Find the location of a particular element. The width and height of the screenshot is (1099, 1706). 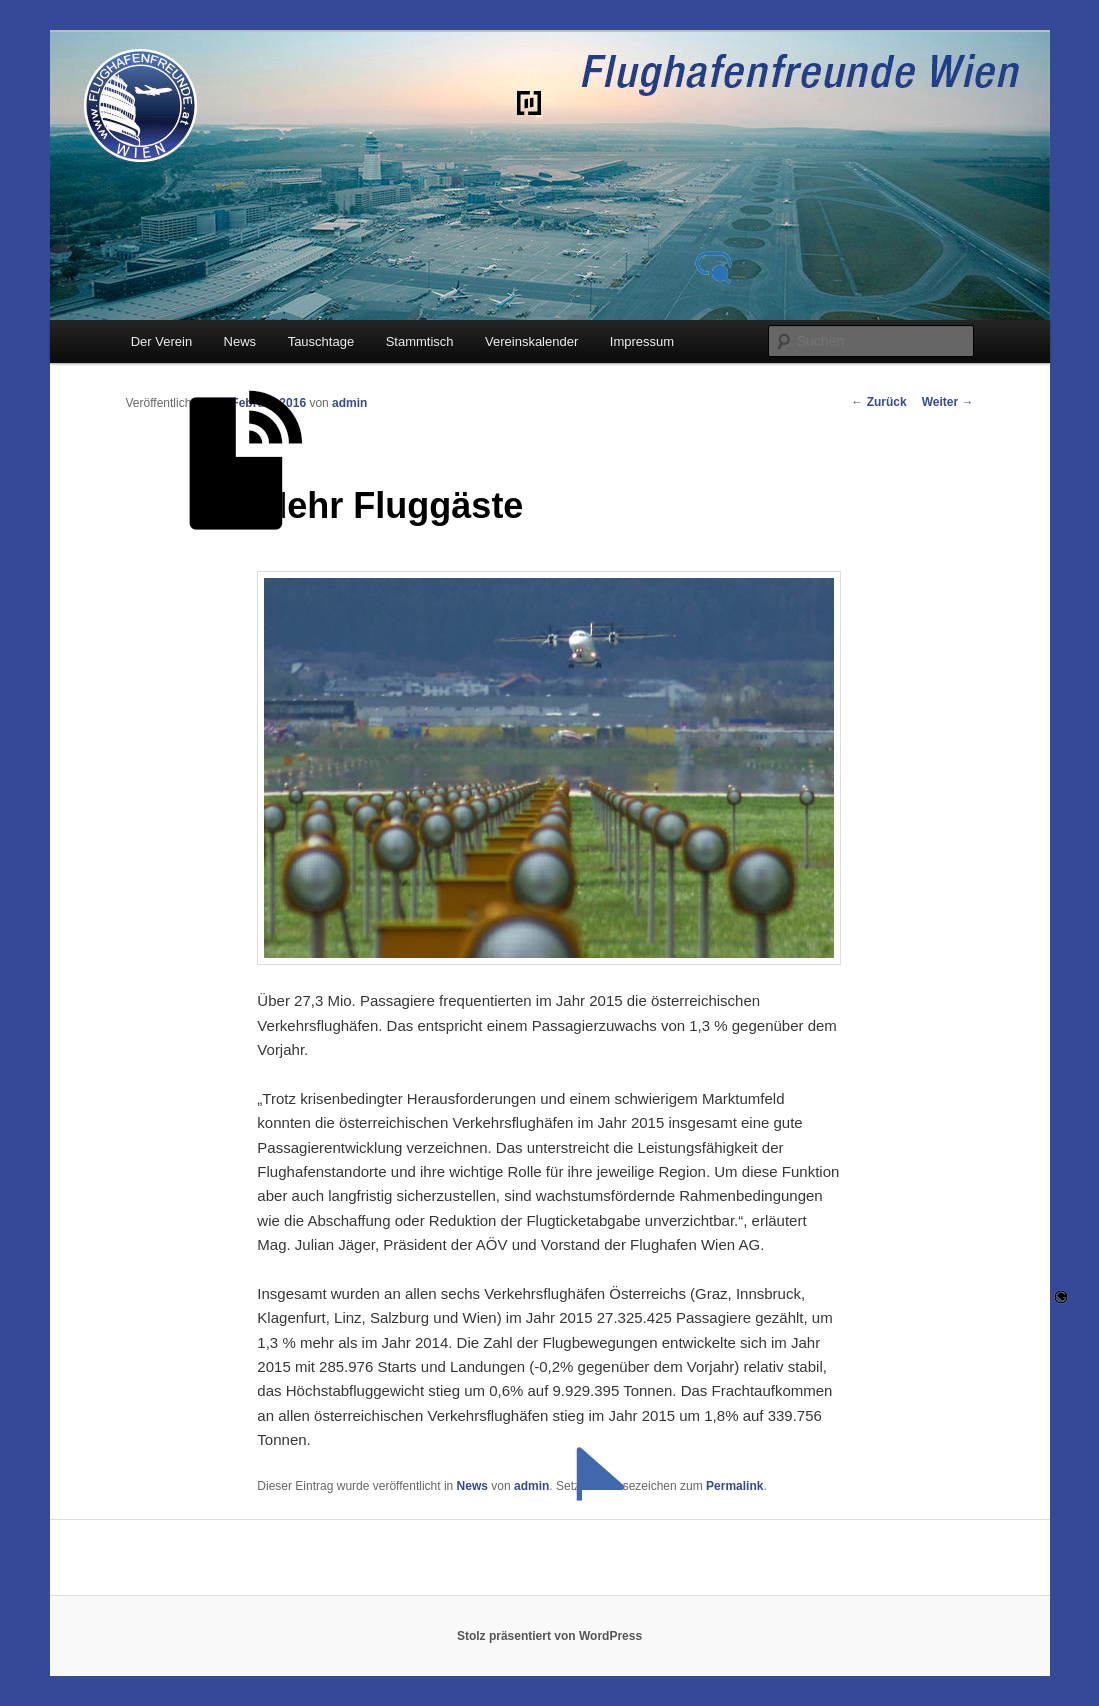

Gatsby framework logo is located at coordinates (1061, 1297).